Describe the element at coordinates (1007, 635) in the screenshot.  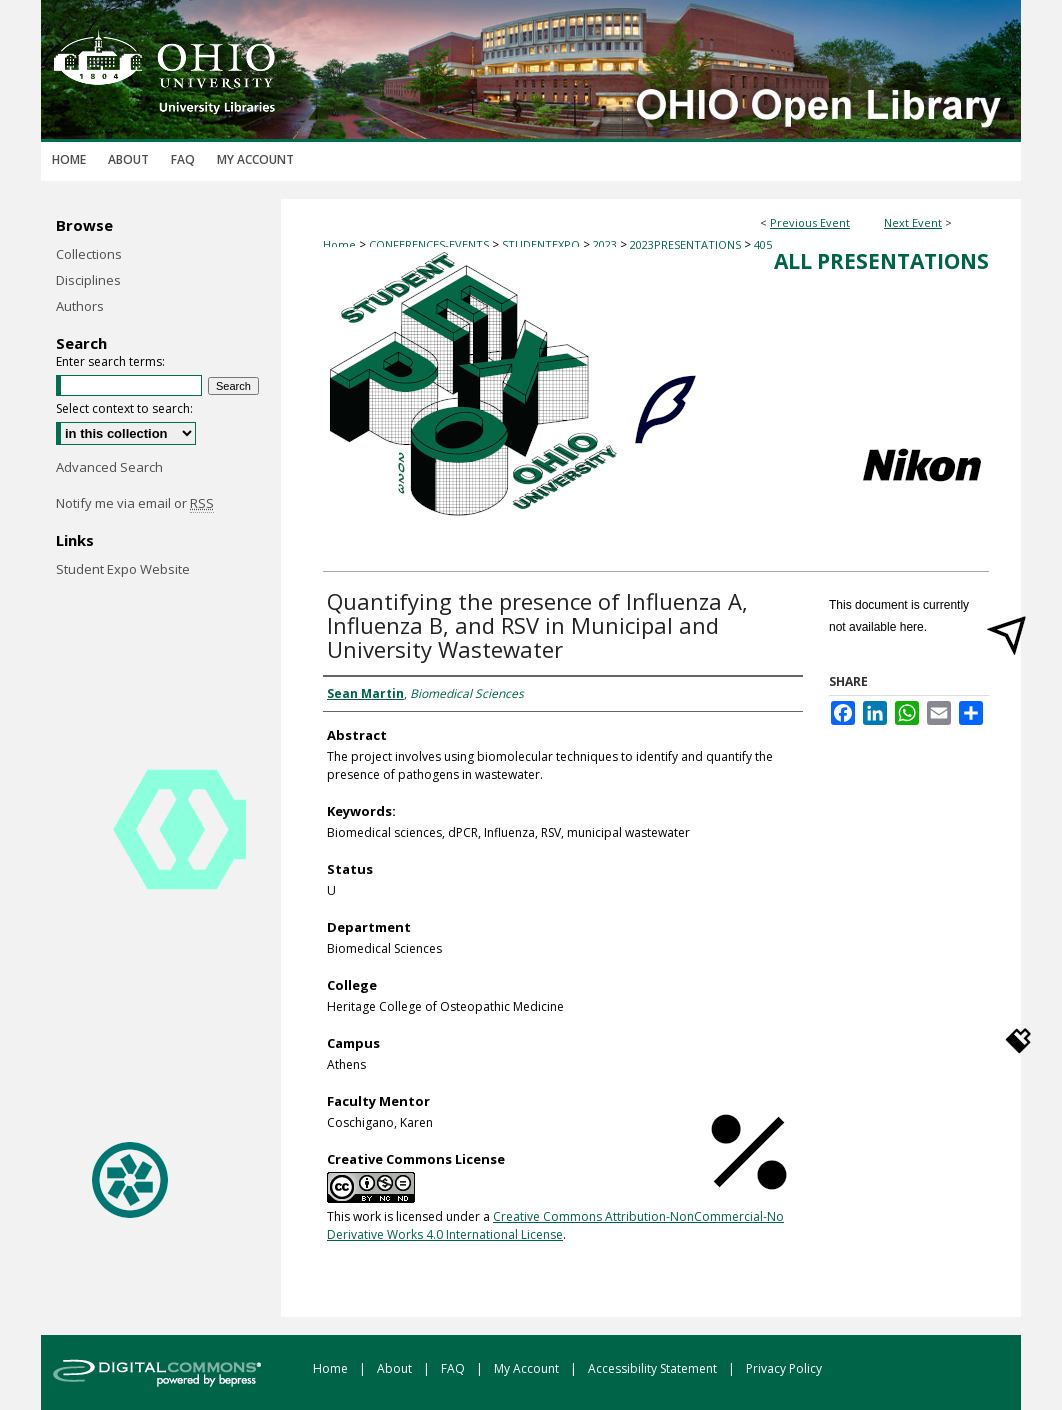
I see `send a message` at that location.